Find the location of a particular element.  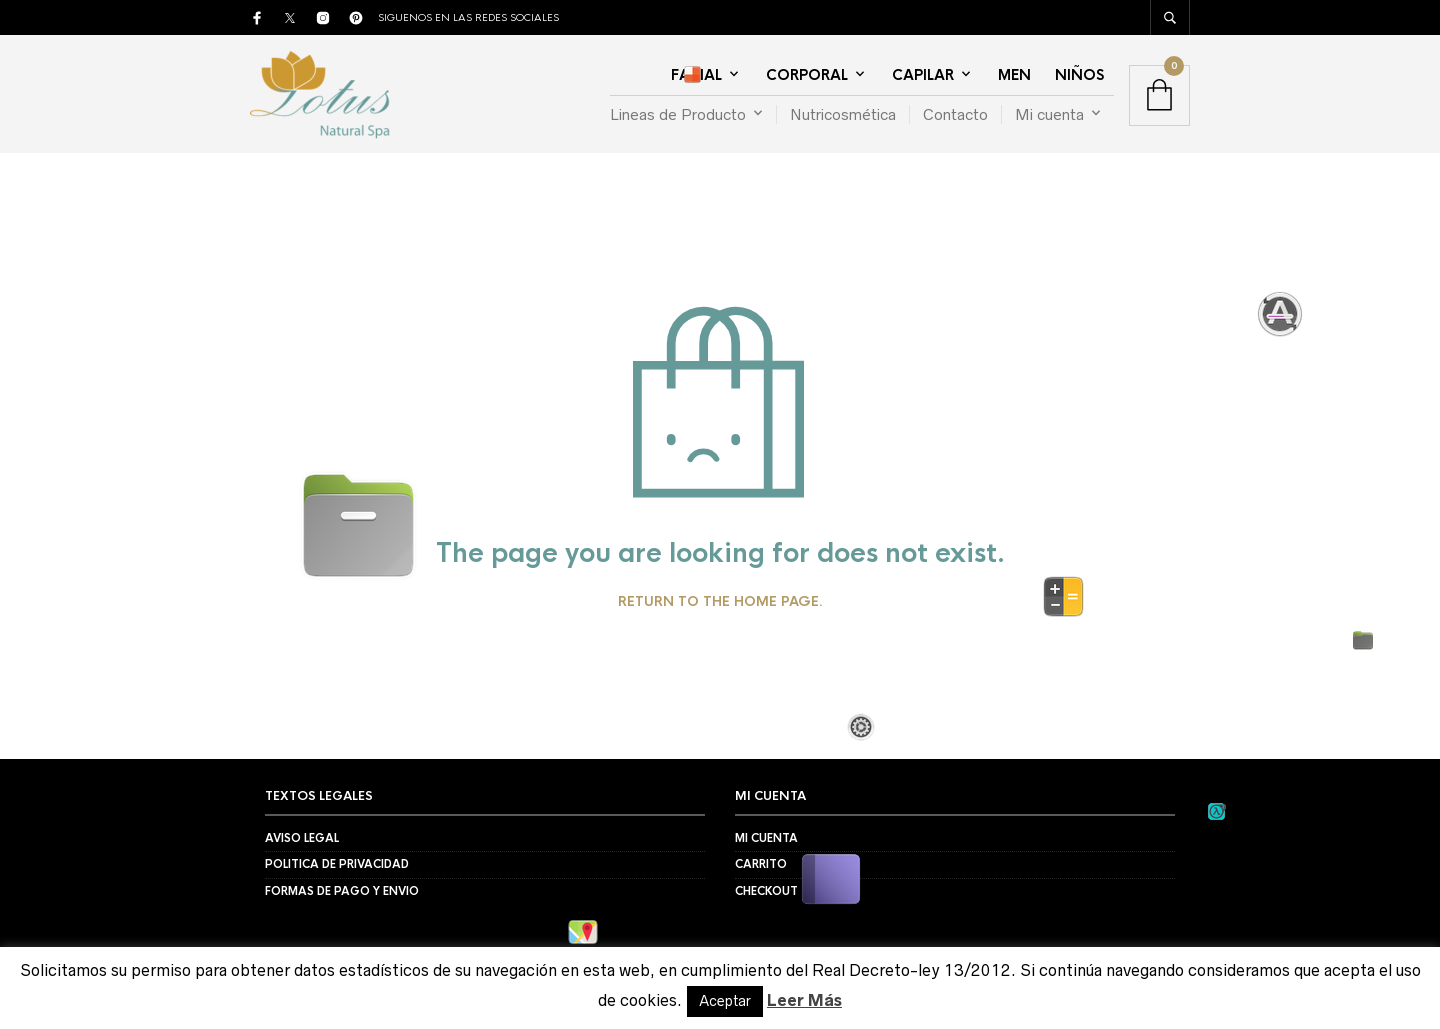

access desktop folder is located at coordinates (831, 877).